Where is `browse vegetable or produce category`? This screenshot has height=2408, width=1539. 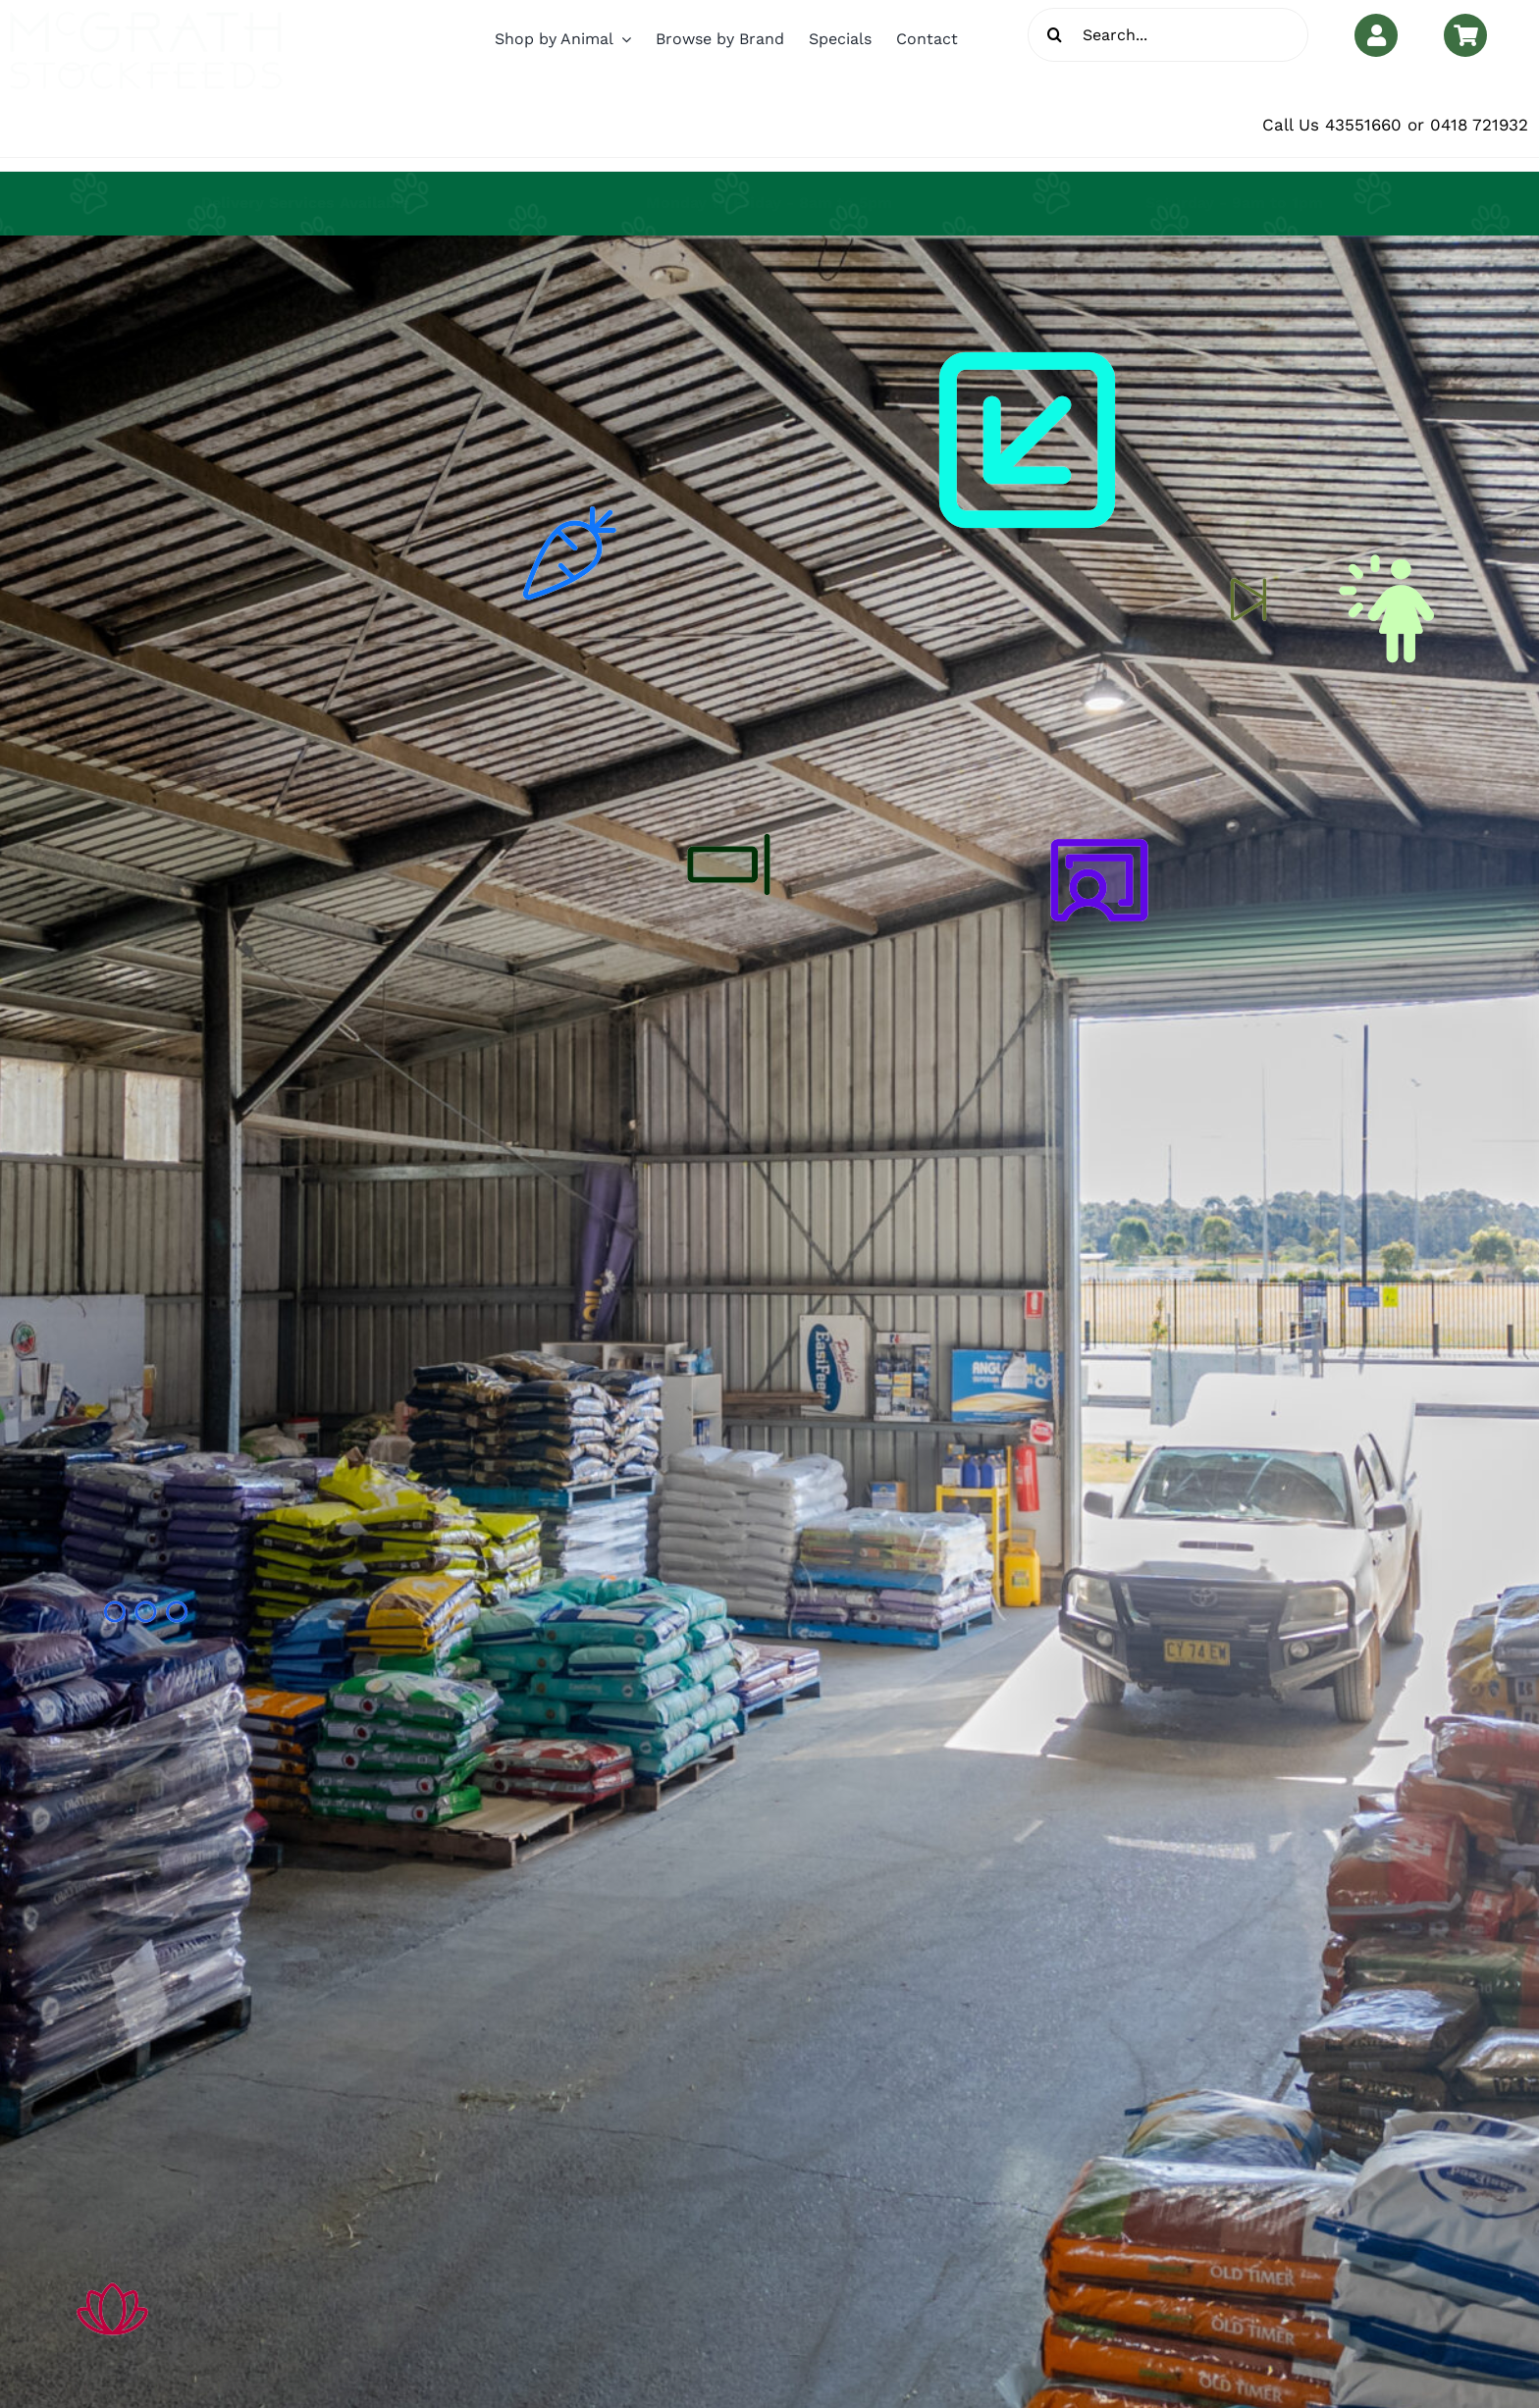 browse vegetable or produce category is located at coordinates (567, 554).